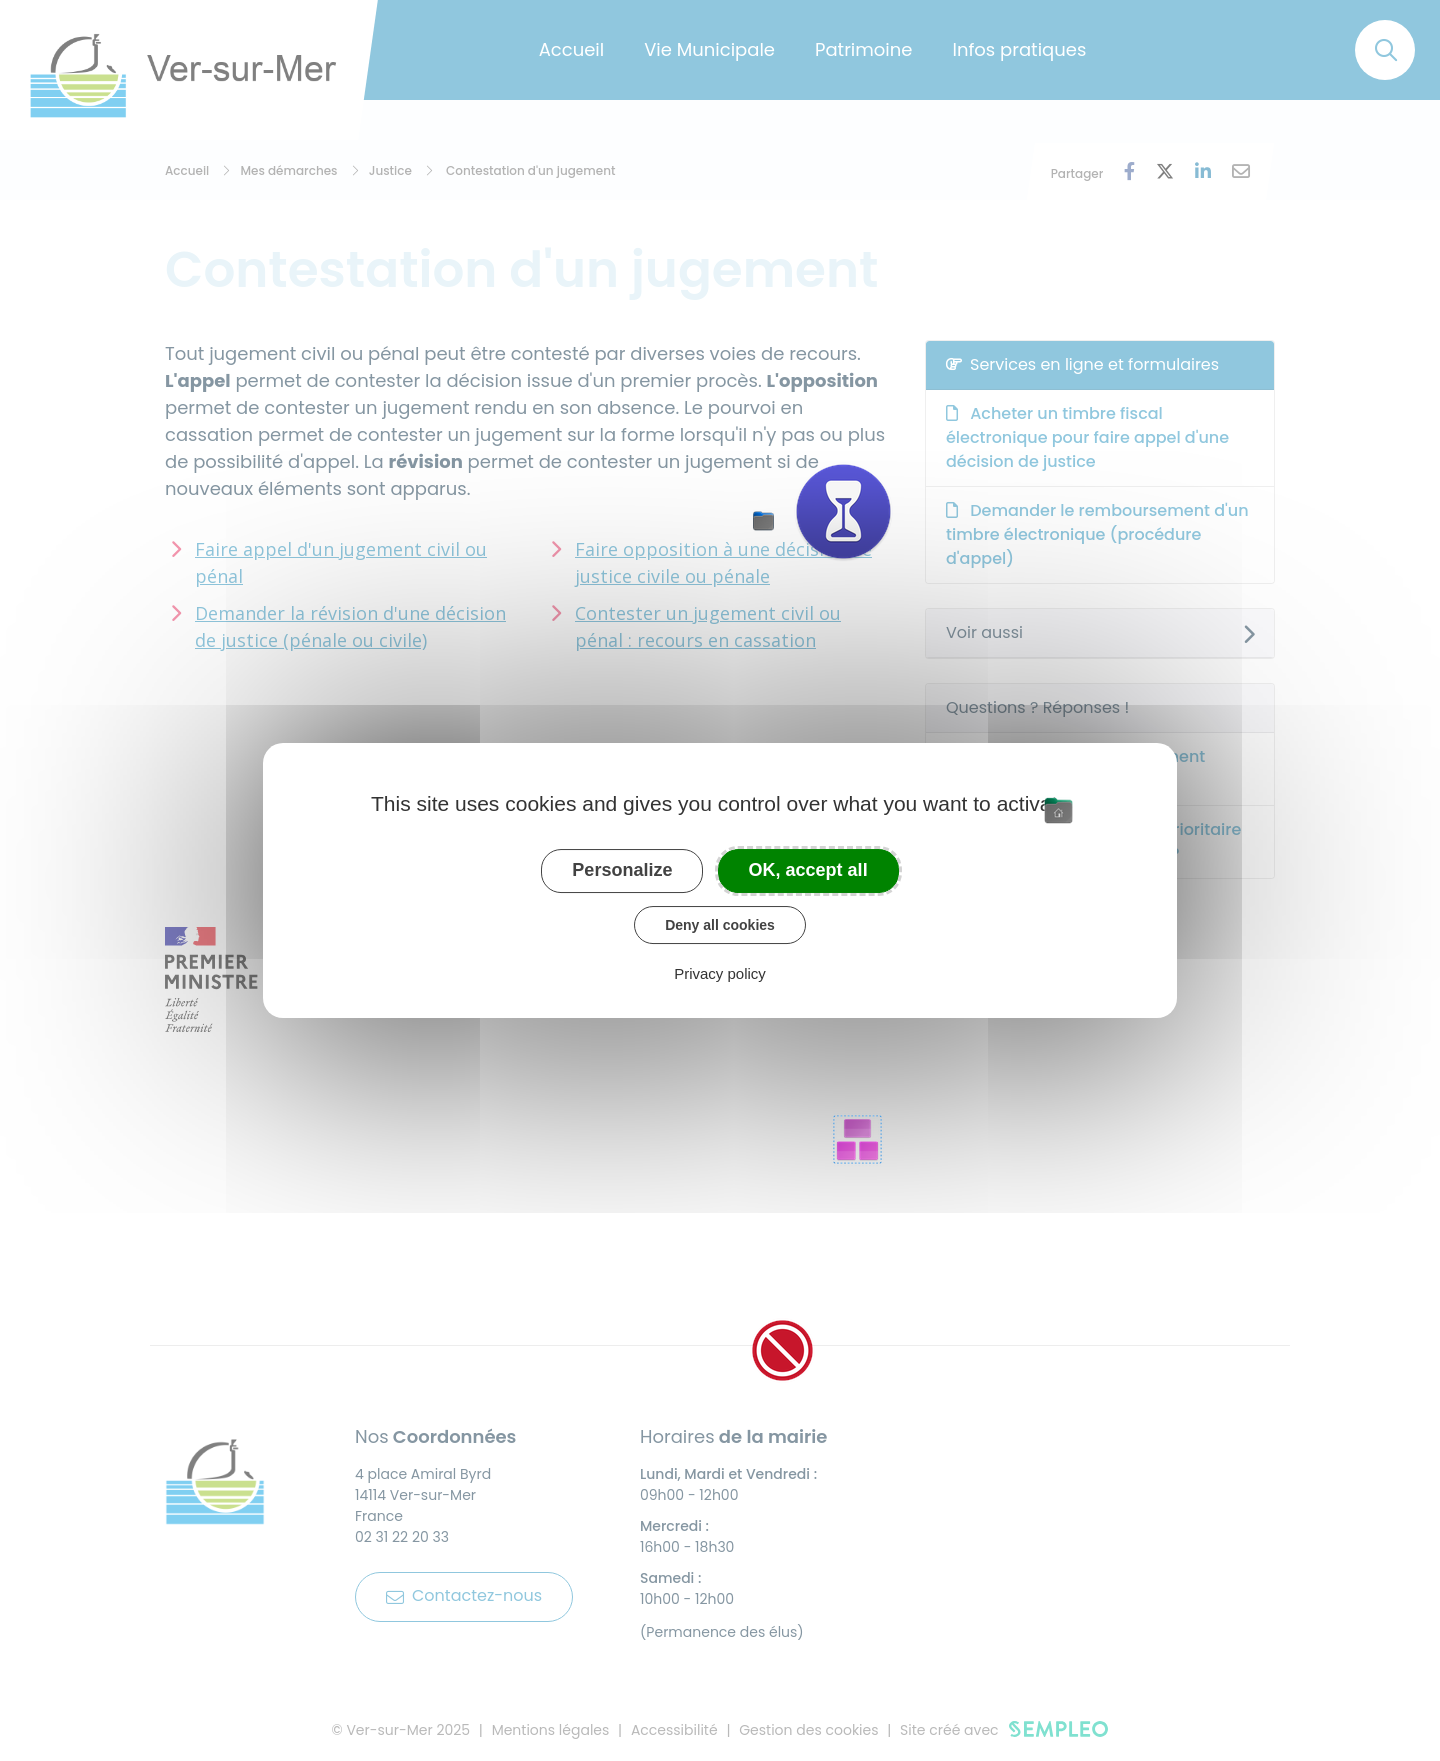  What do you see at coordinates (1058, 810) in the screenshot?
I see `open your home folder` at bounding box center [1058, 810].